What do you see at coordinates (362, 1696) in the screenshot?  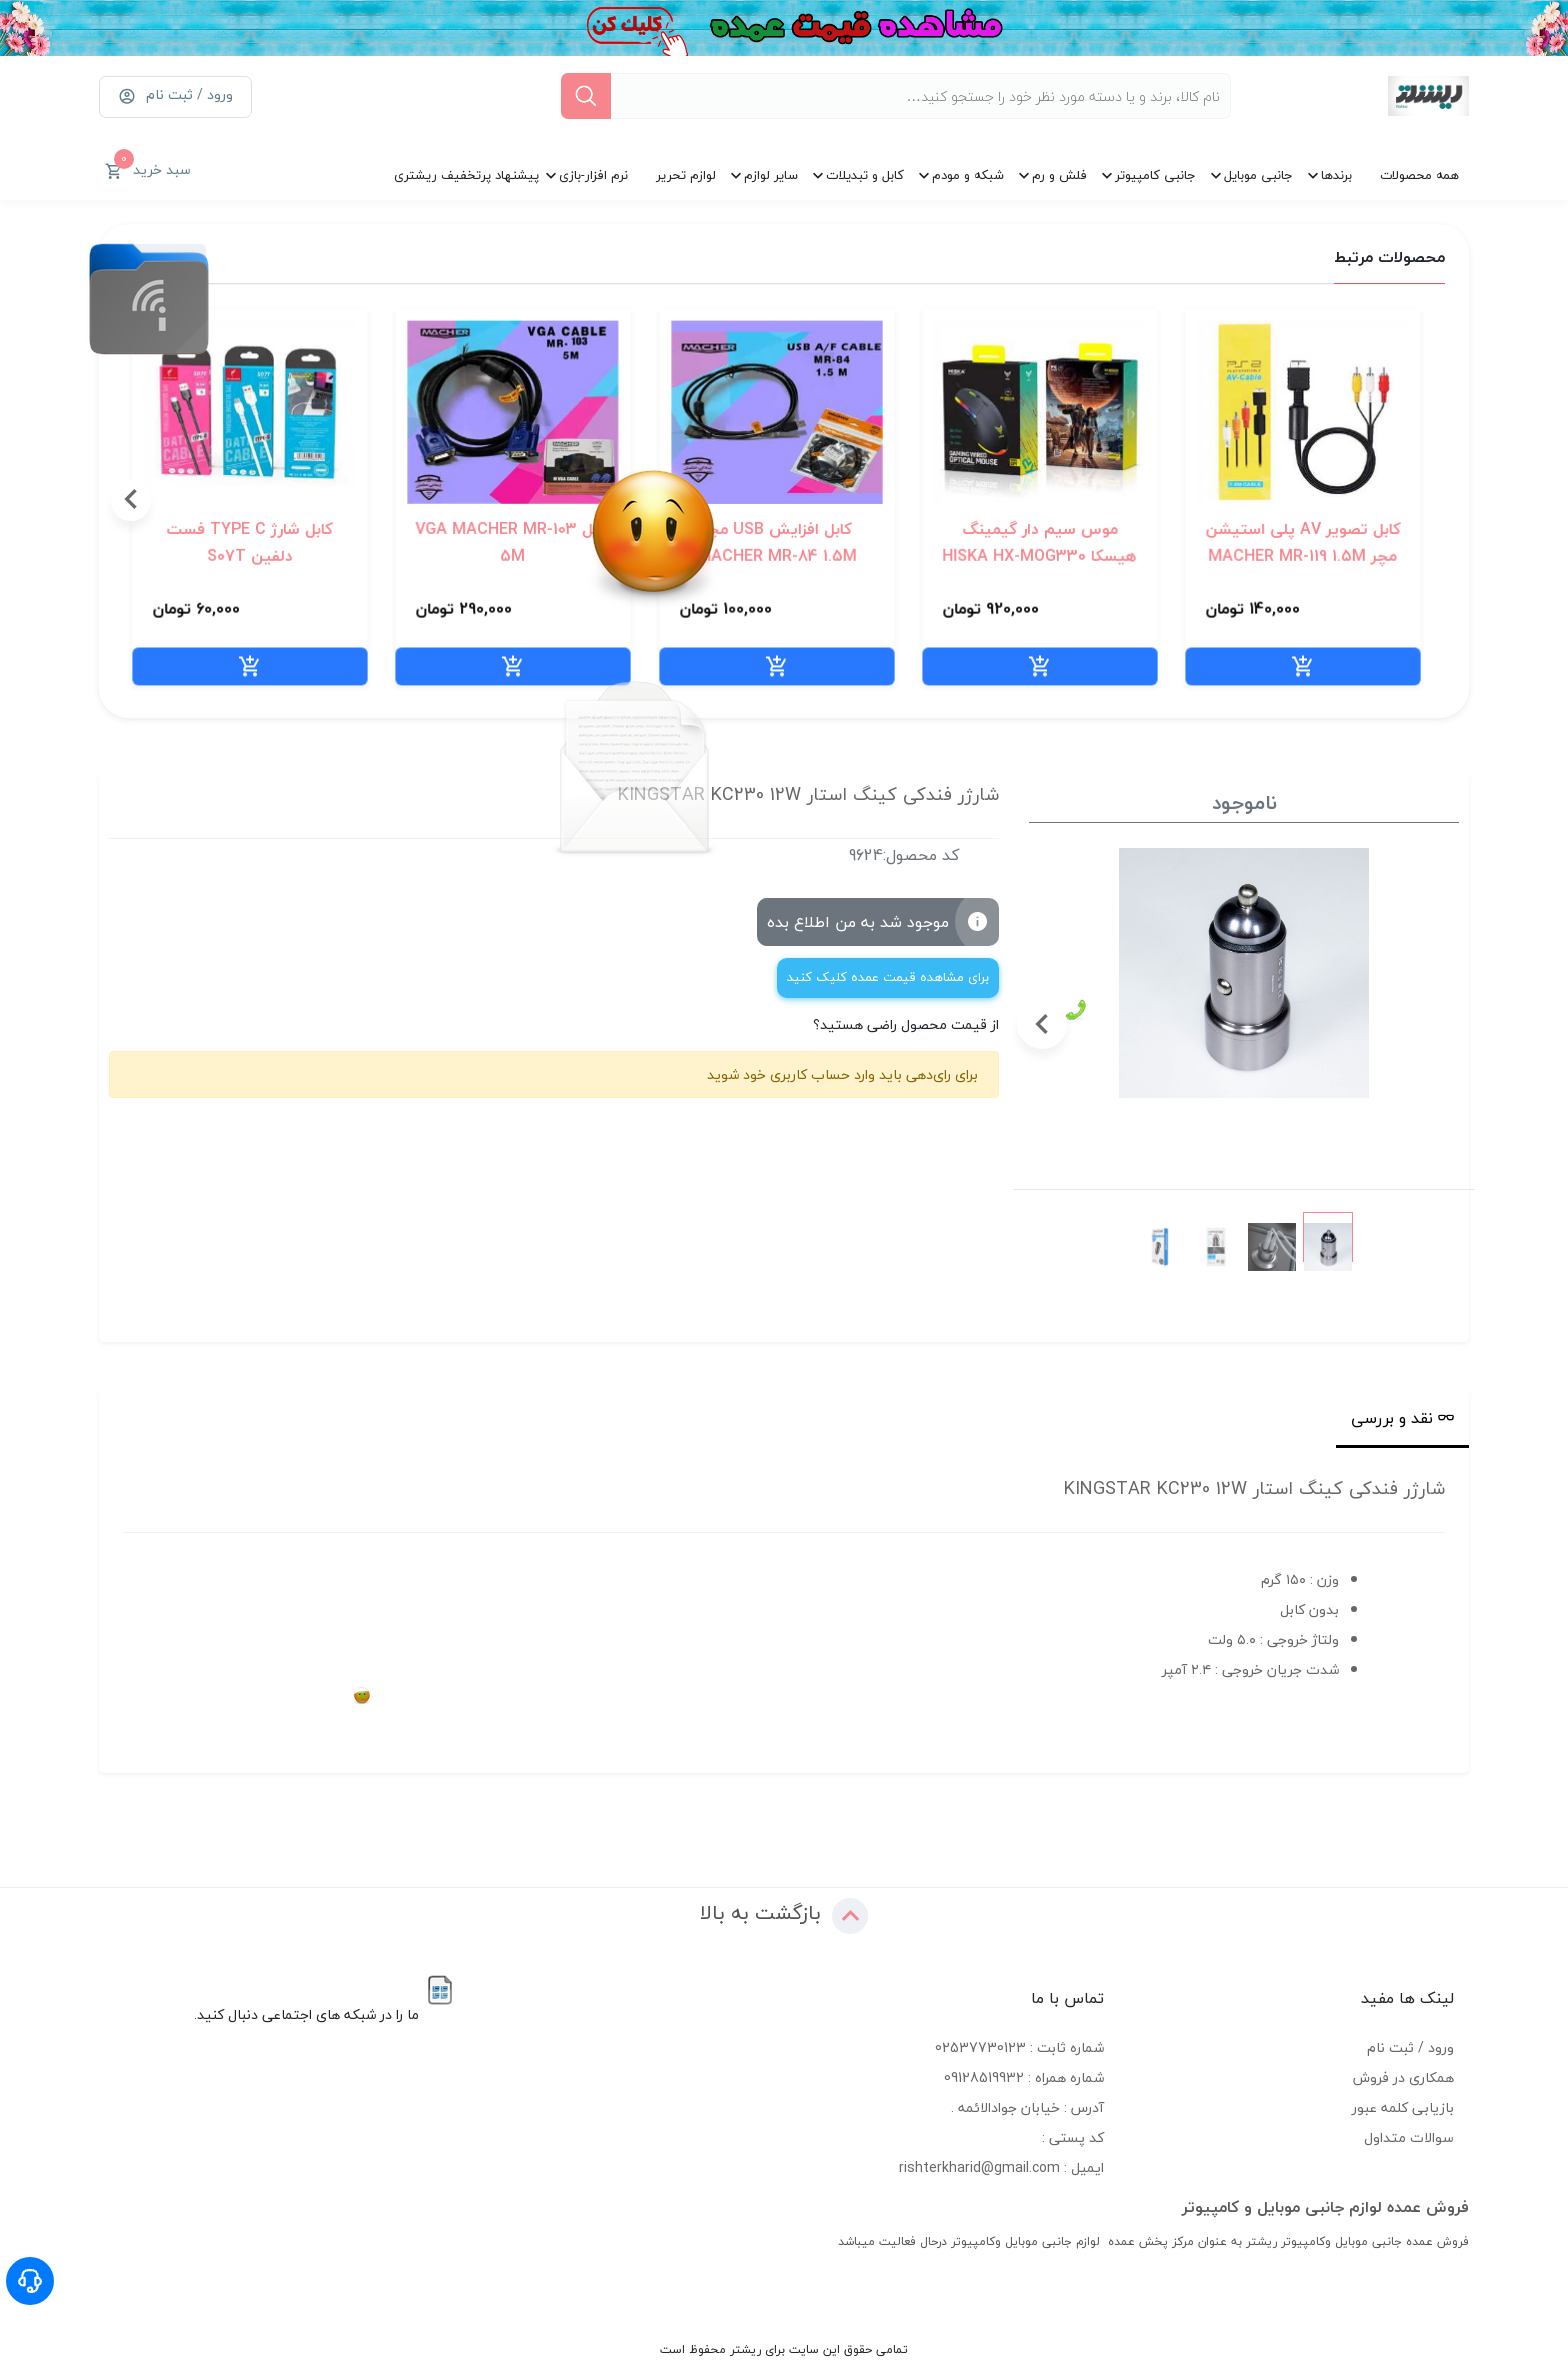 I see `indicates user is feeling unwell or sick` at bounding box center [362, 1696].